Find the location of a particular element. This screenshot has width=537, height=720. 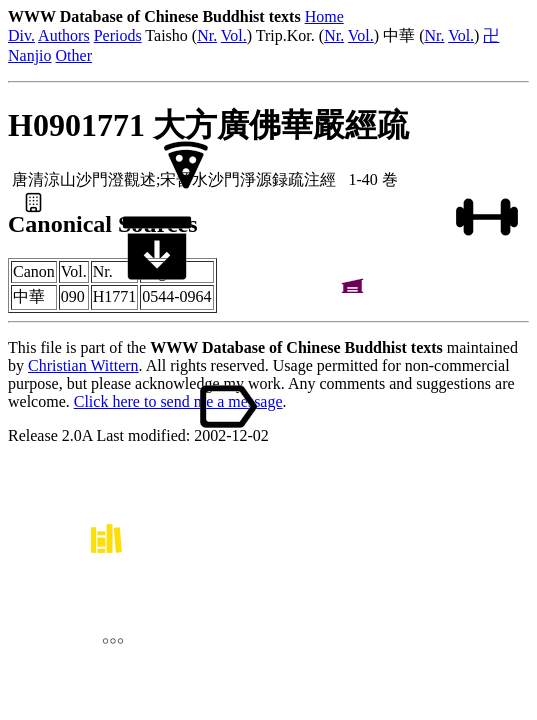

browse food delivery options is located at coordinates (186, 165).